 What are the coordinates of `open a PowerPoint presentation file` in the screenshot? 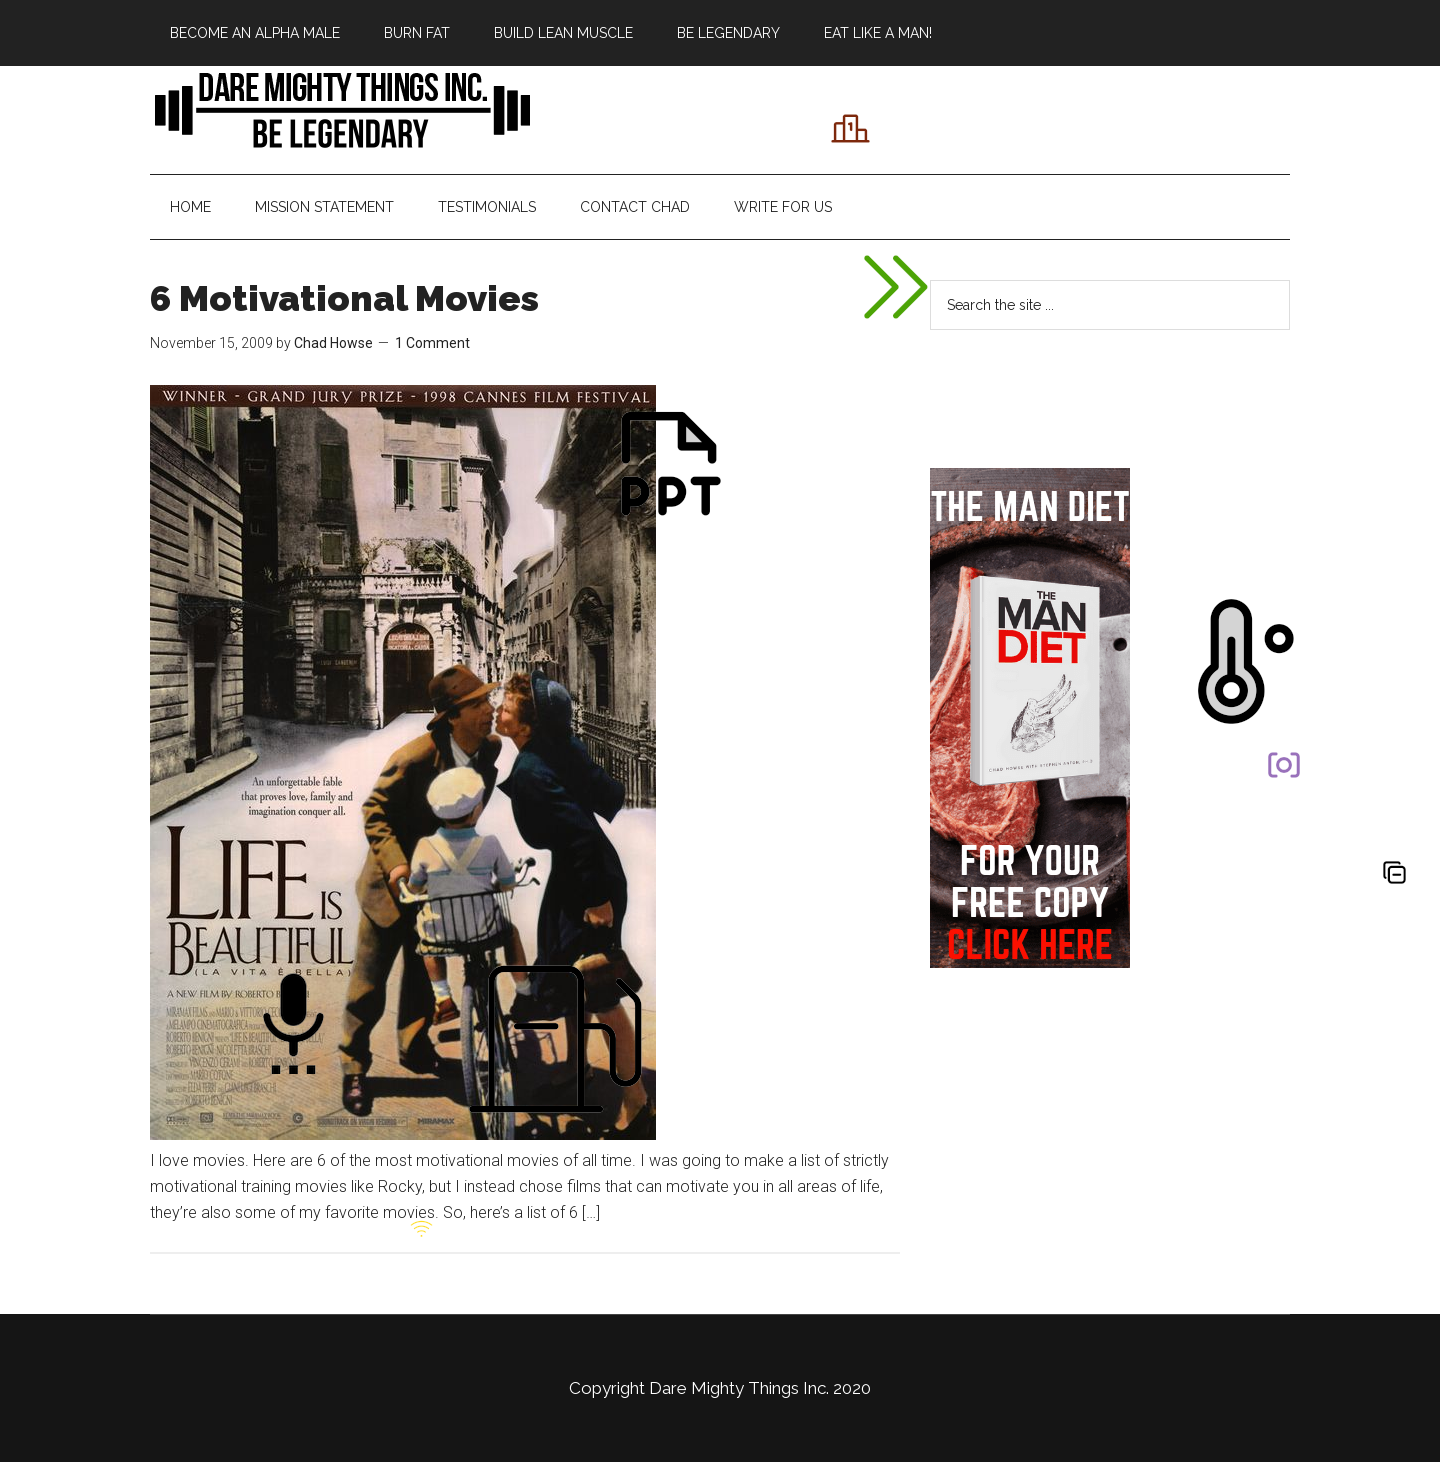 It's located at (669, 468).